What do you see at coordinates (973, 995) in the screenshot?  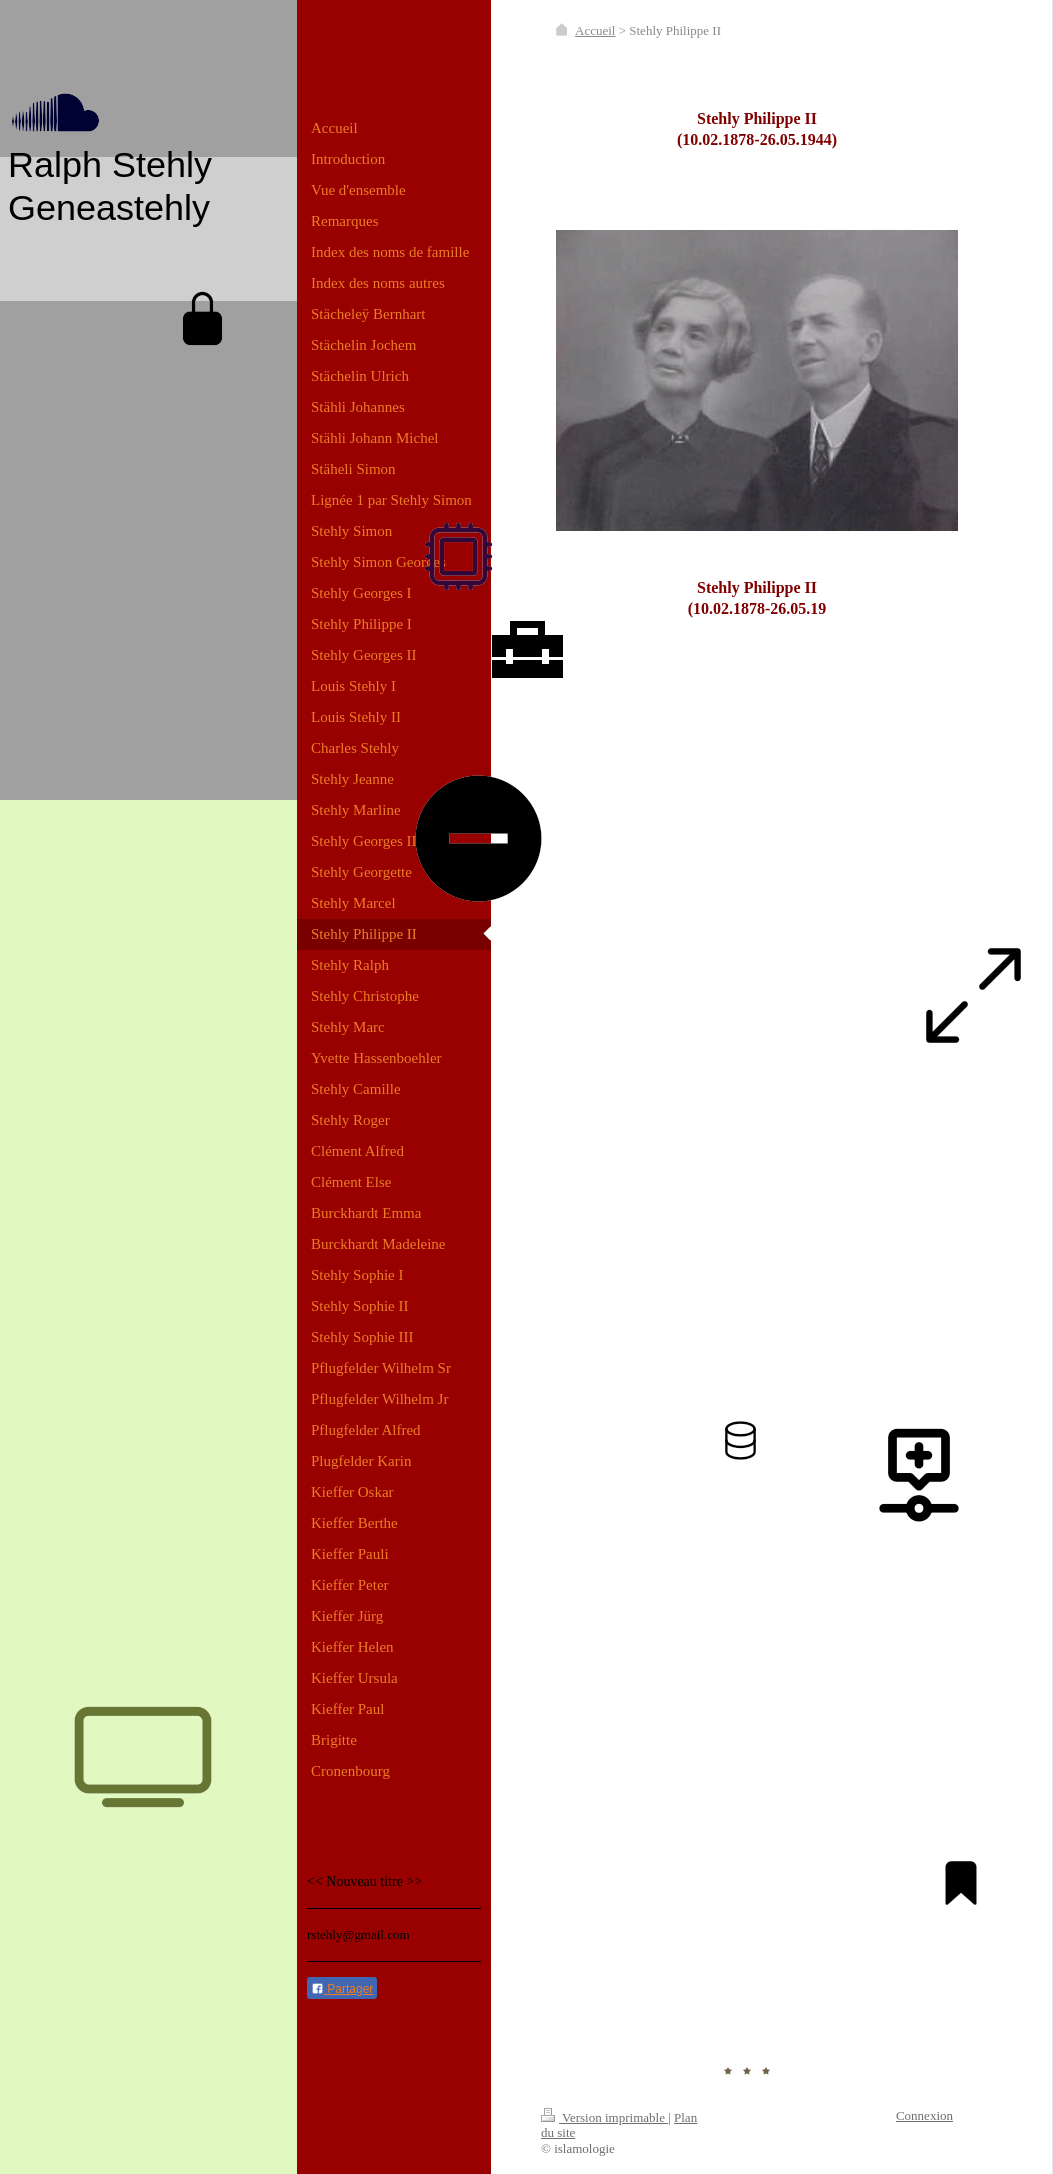 I see `expand to fullscreen mode` at bounding box center [973, 995].